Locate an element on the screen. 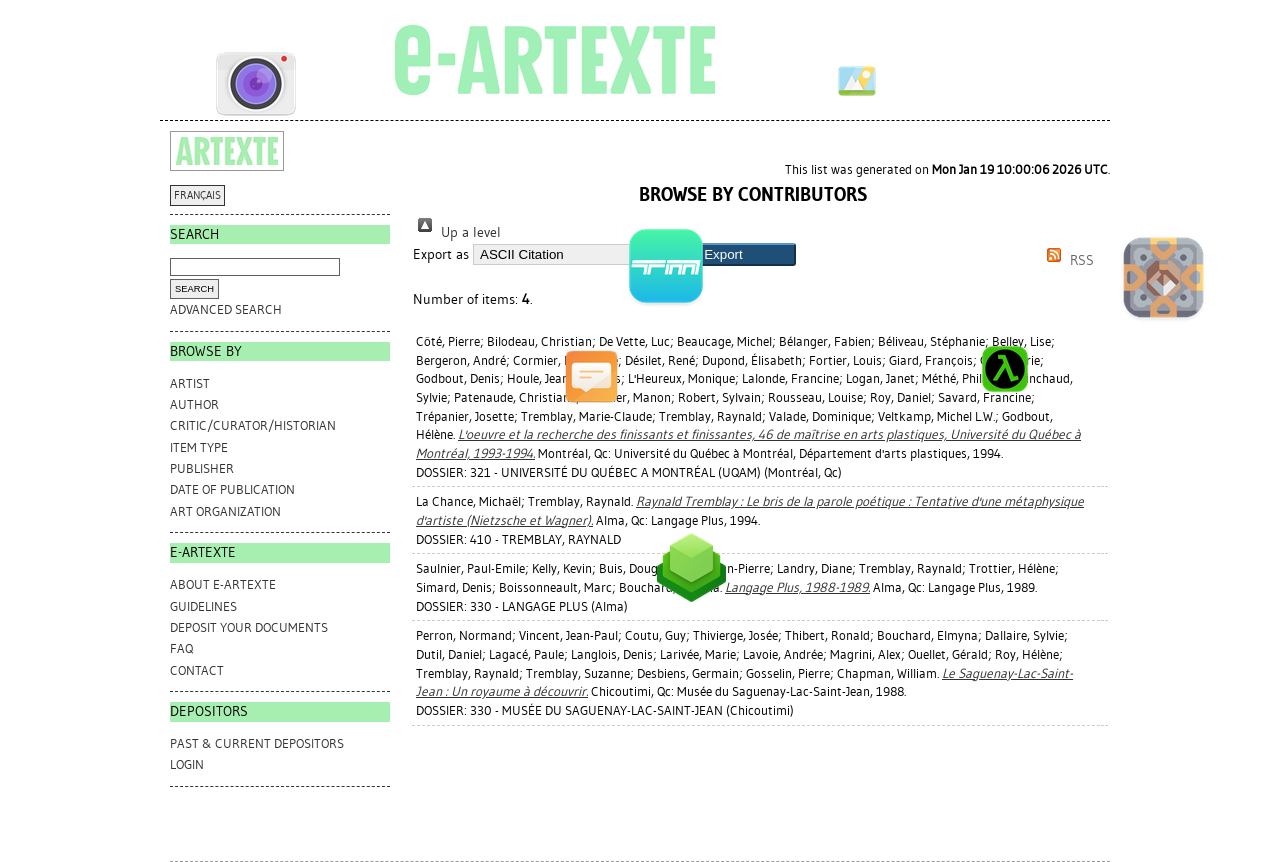 The width and height of the screenshot is (1280, 862). launch mindustry game is located at coordinates (1163, 277).